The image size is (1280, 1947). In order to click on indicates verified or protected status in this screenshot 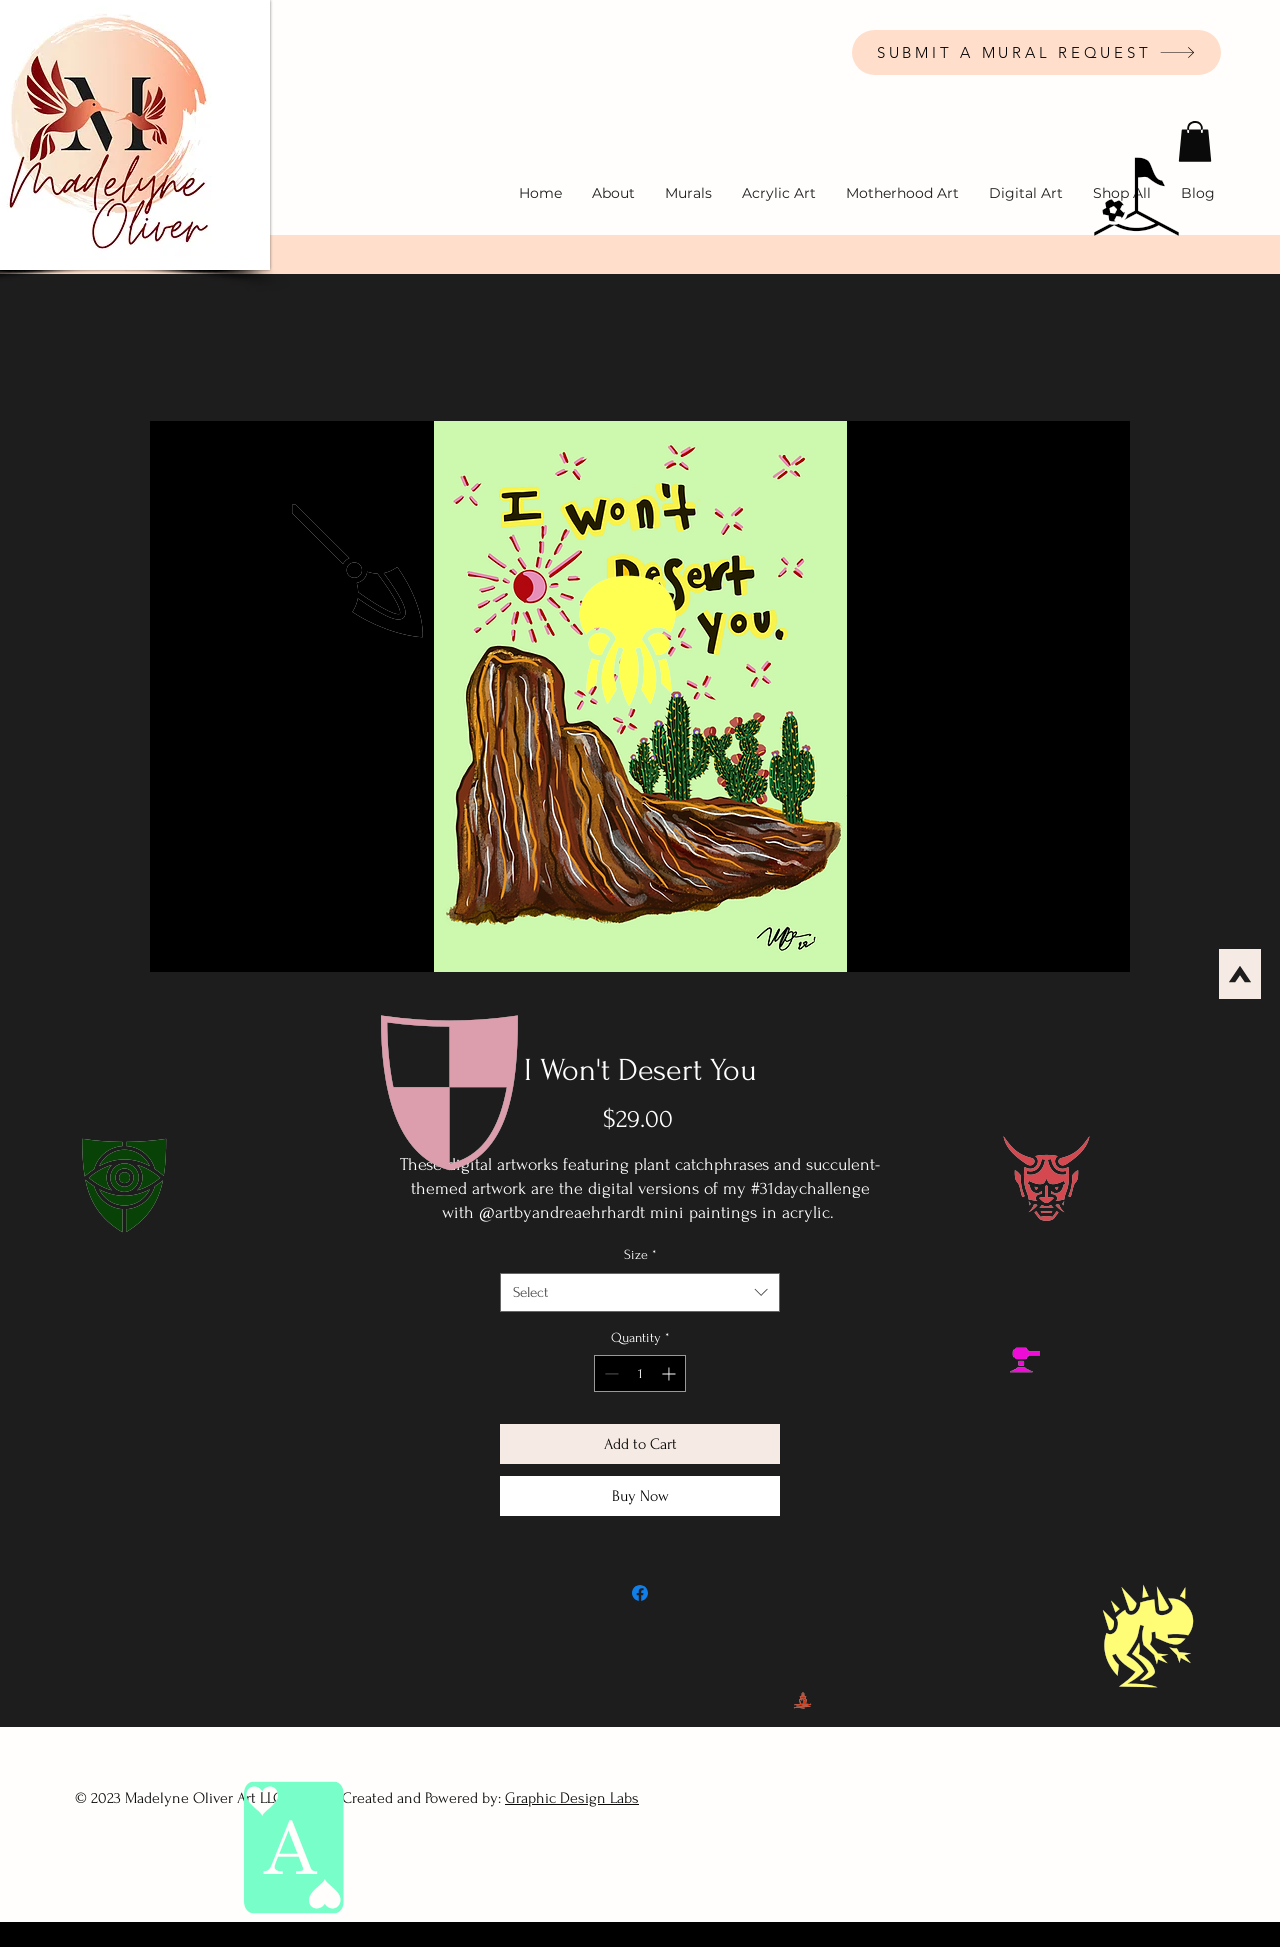, I will do `click(449, 1093)`.